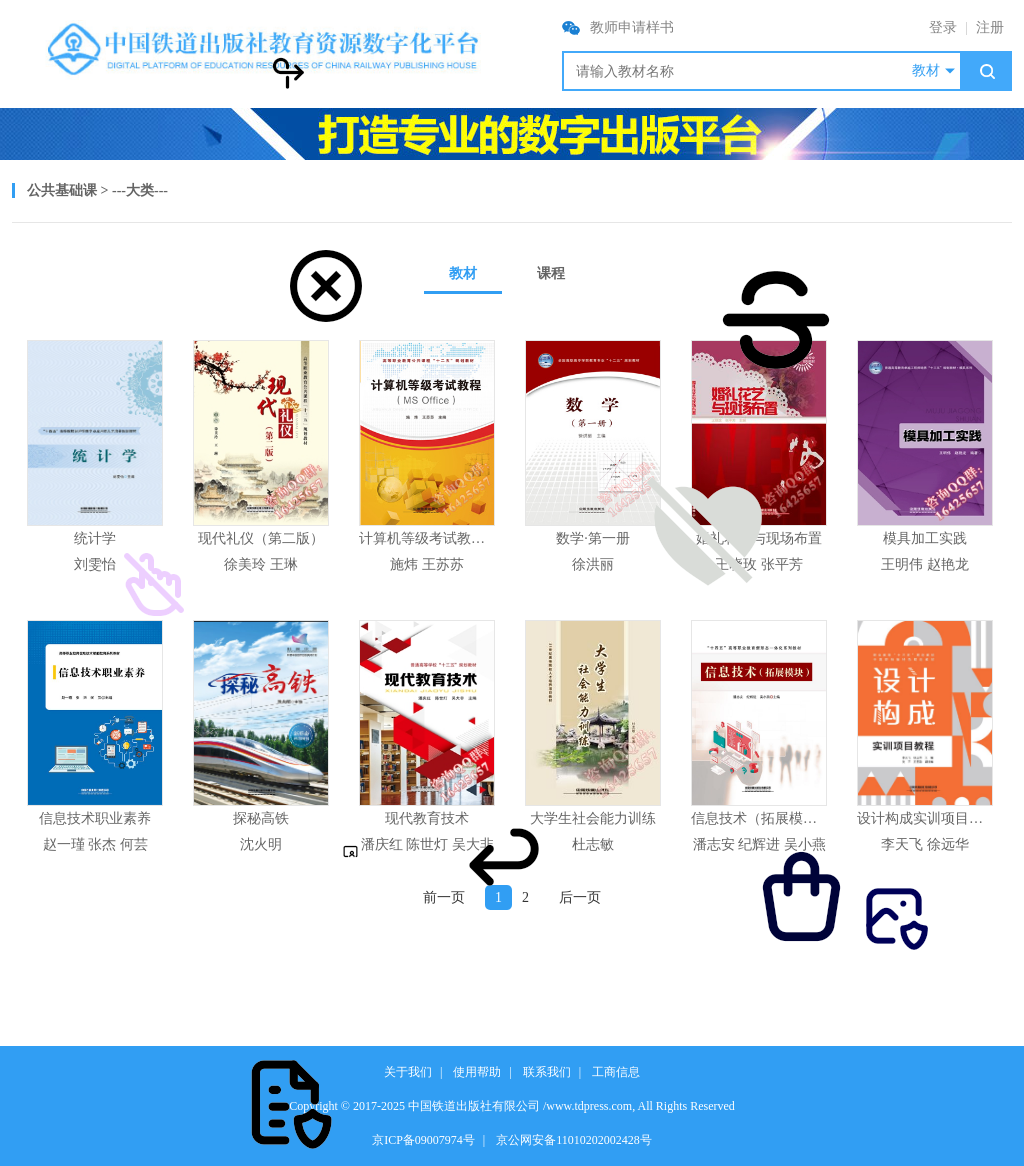  I want to click on apply strikethrough formatting to selected text, so click(776, 320).